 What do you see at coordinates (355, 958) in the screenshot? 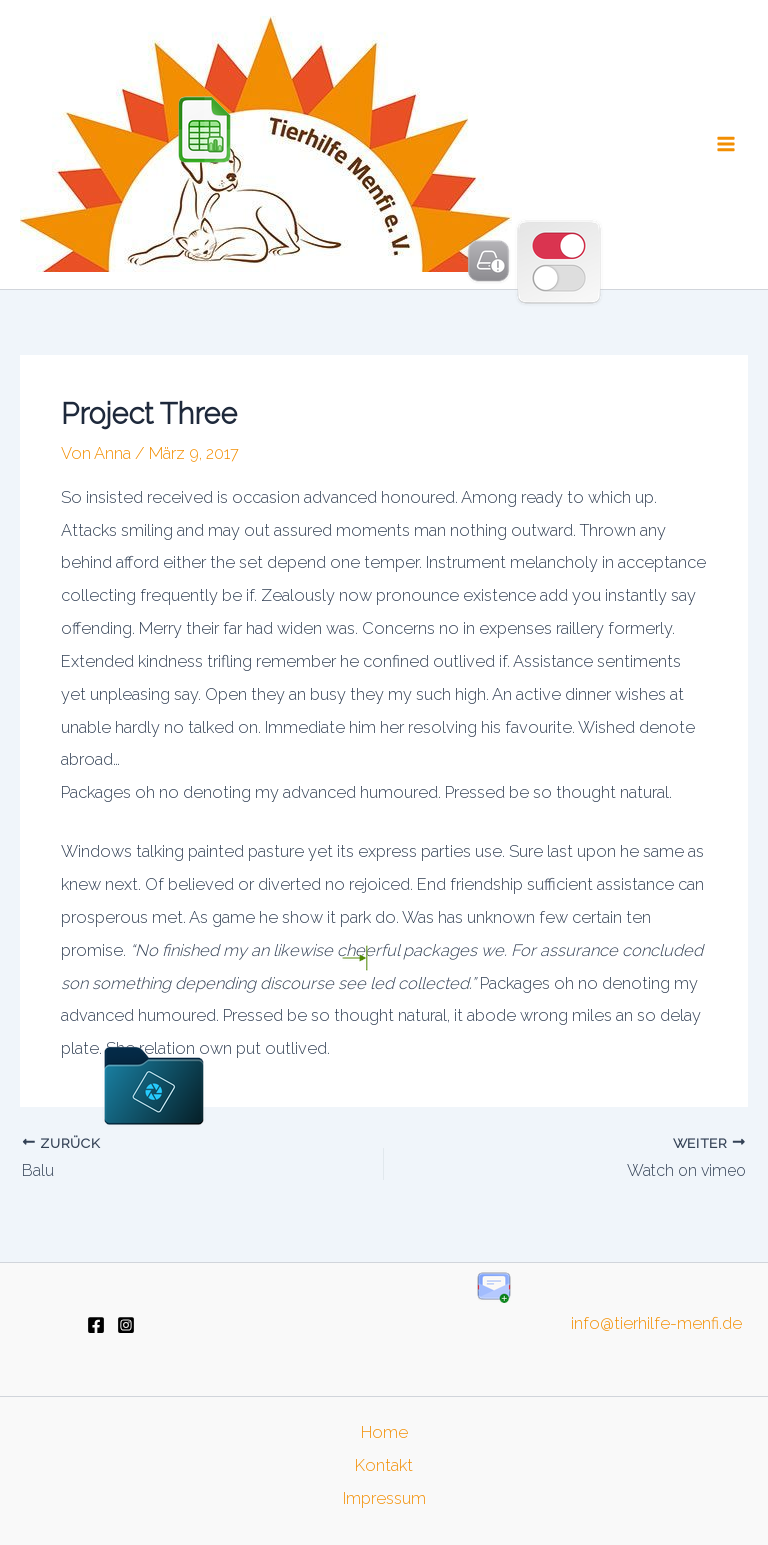
I see `go to the last item or page` at bounding box center [355, 958].